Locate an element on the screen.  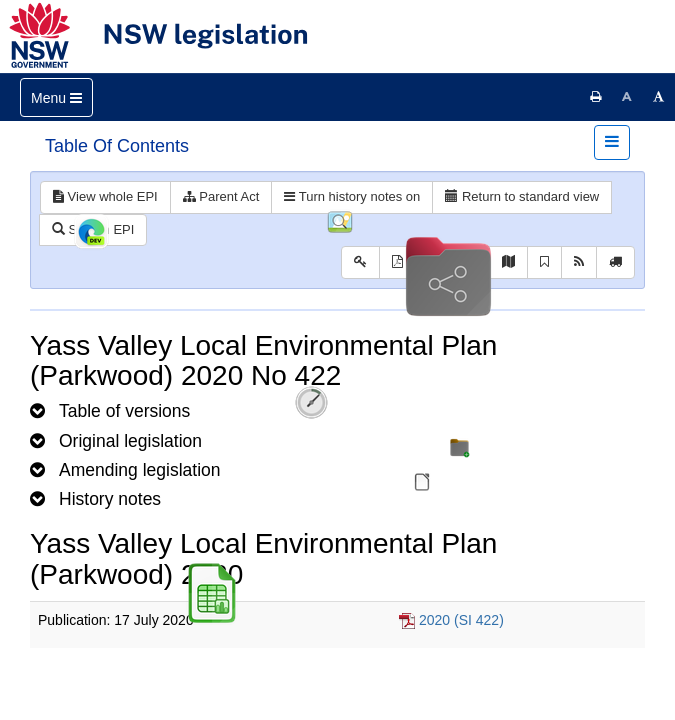
open libreoffice suite is located at coordinates (422, 482).